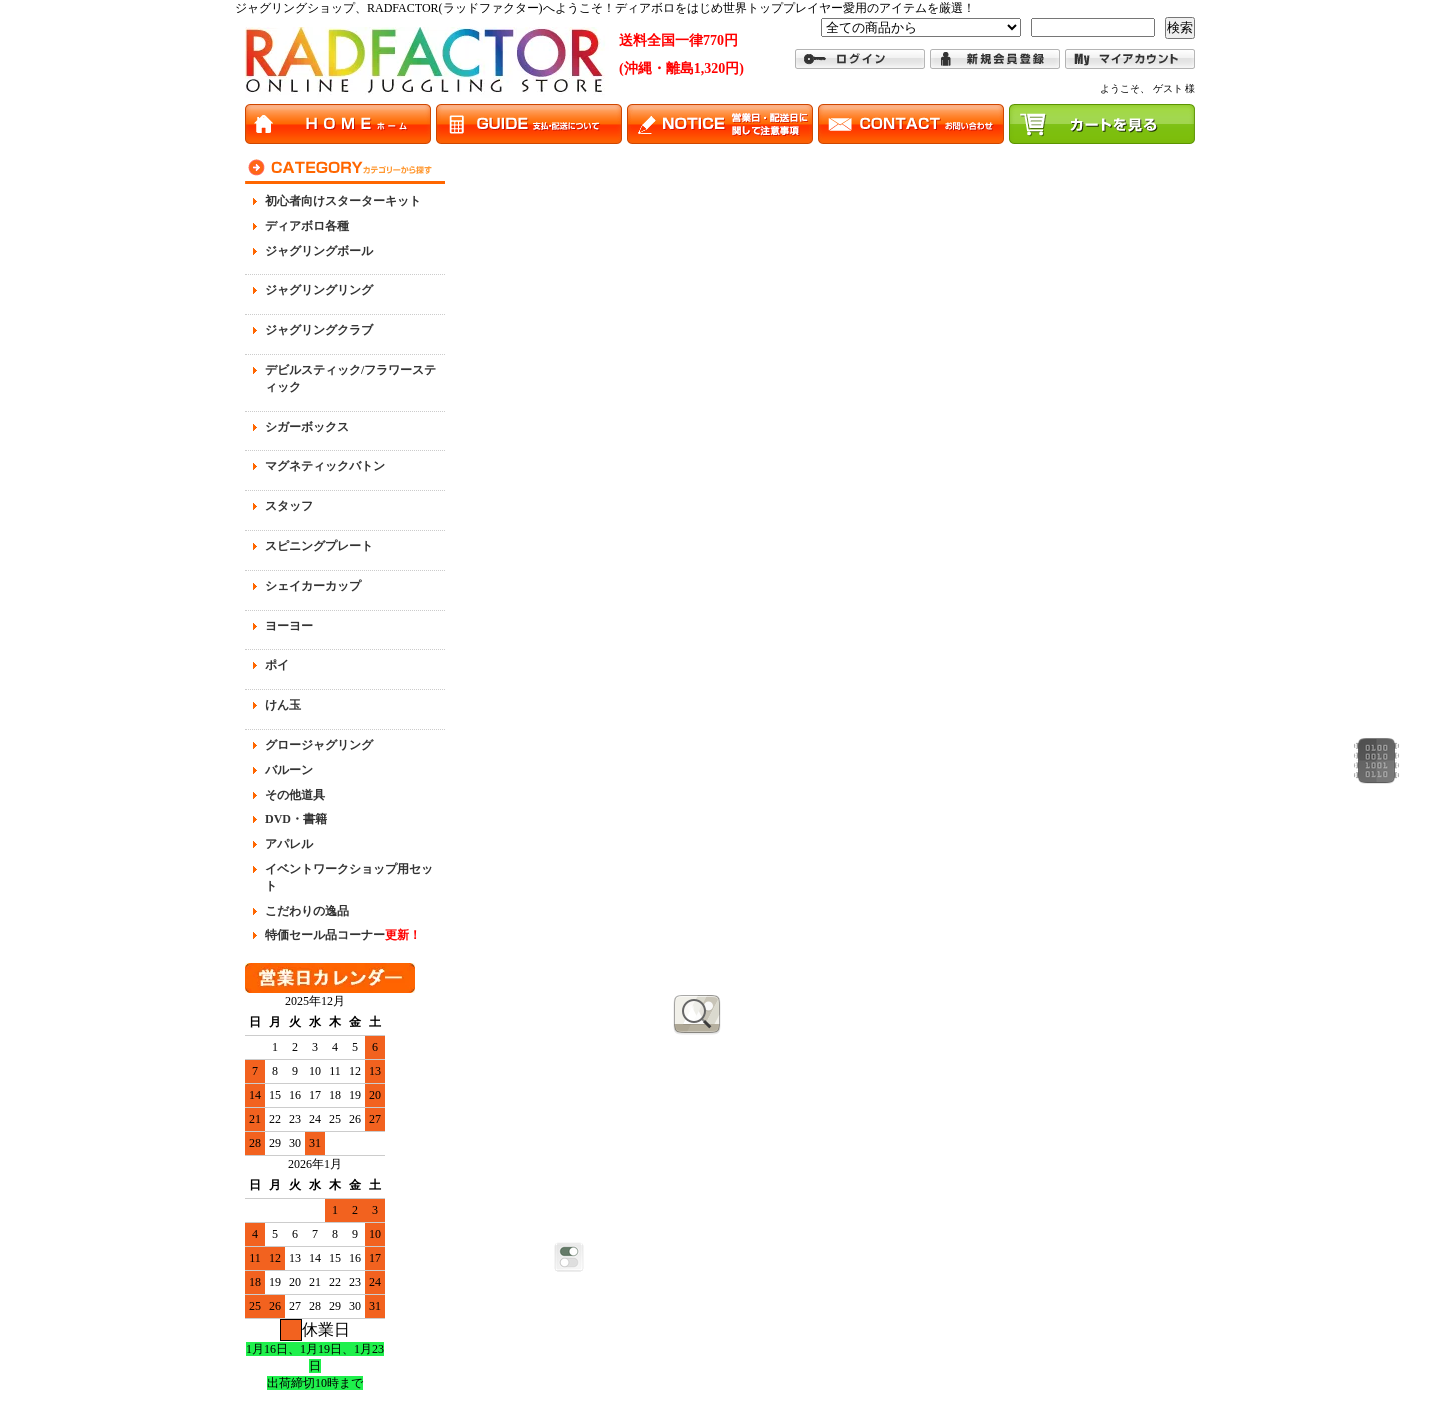 This screenshot has width=1440, height=1427. Describe the element at coordinates (569, 1257) in the screenshot. I see `open unity tweak tool settings` at that location.